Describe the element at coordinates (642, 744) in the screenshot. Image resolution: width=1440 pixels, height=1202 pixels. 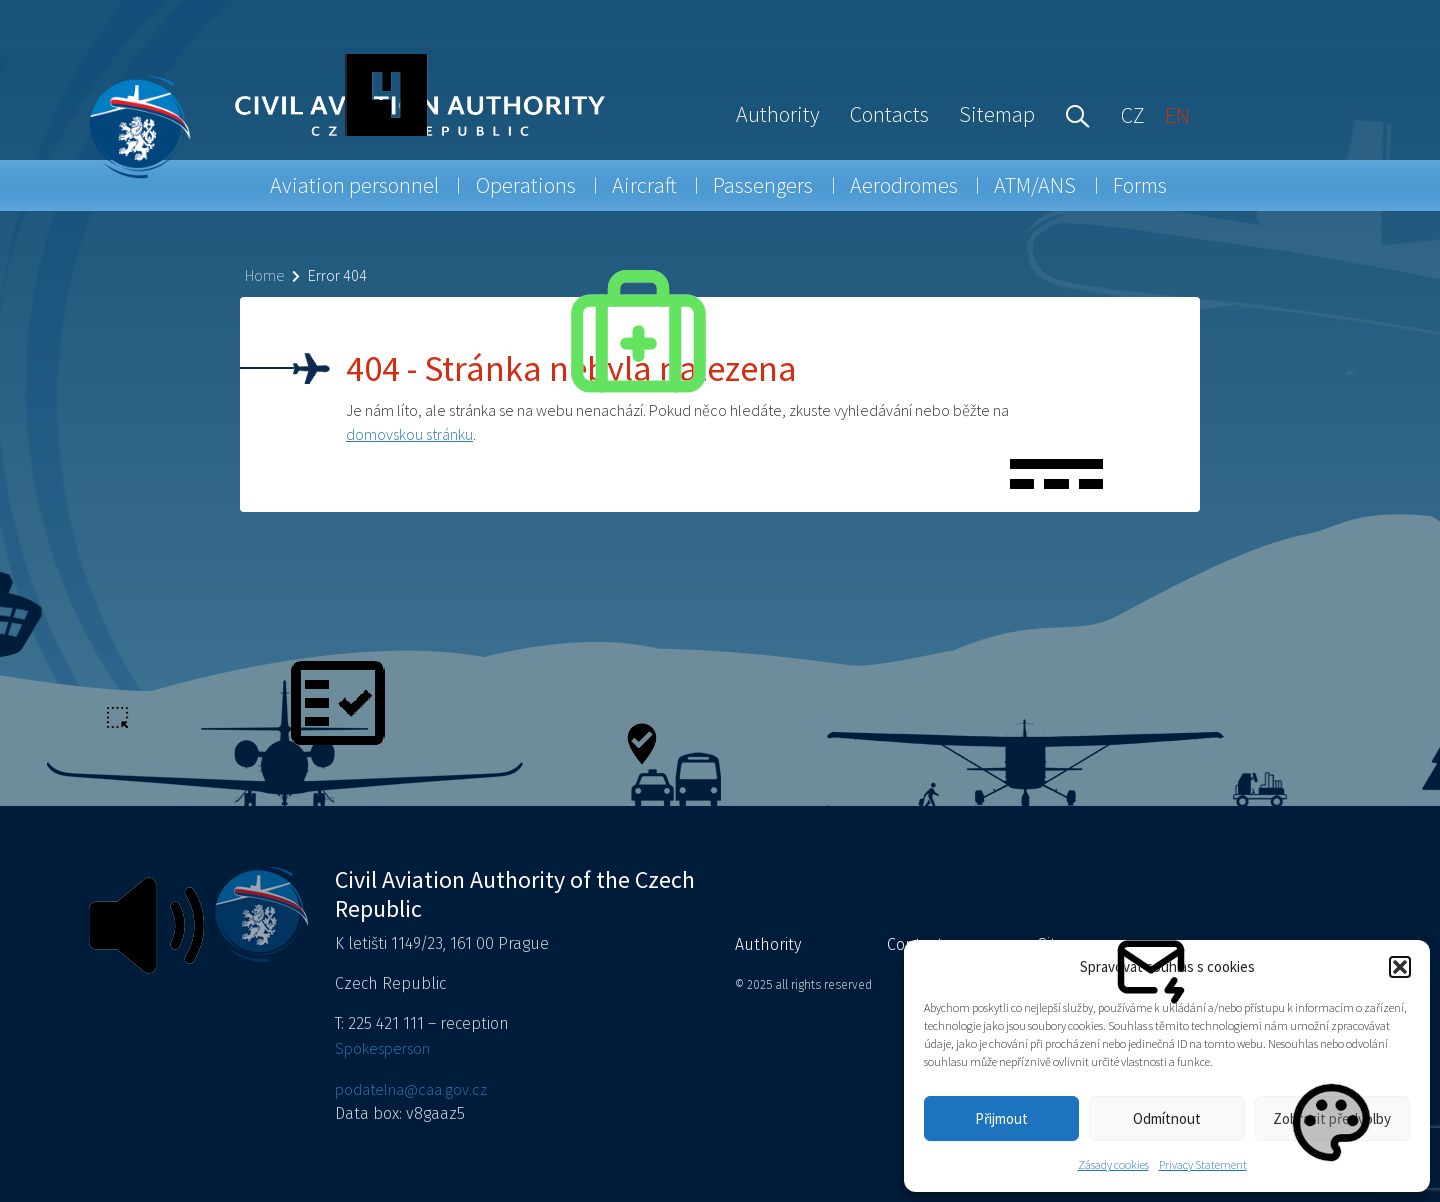
I see `confirm or select a location` at that location.